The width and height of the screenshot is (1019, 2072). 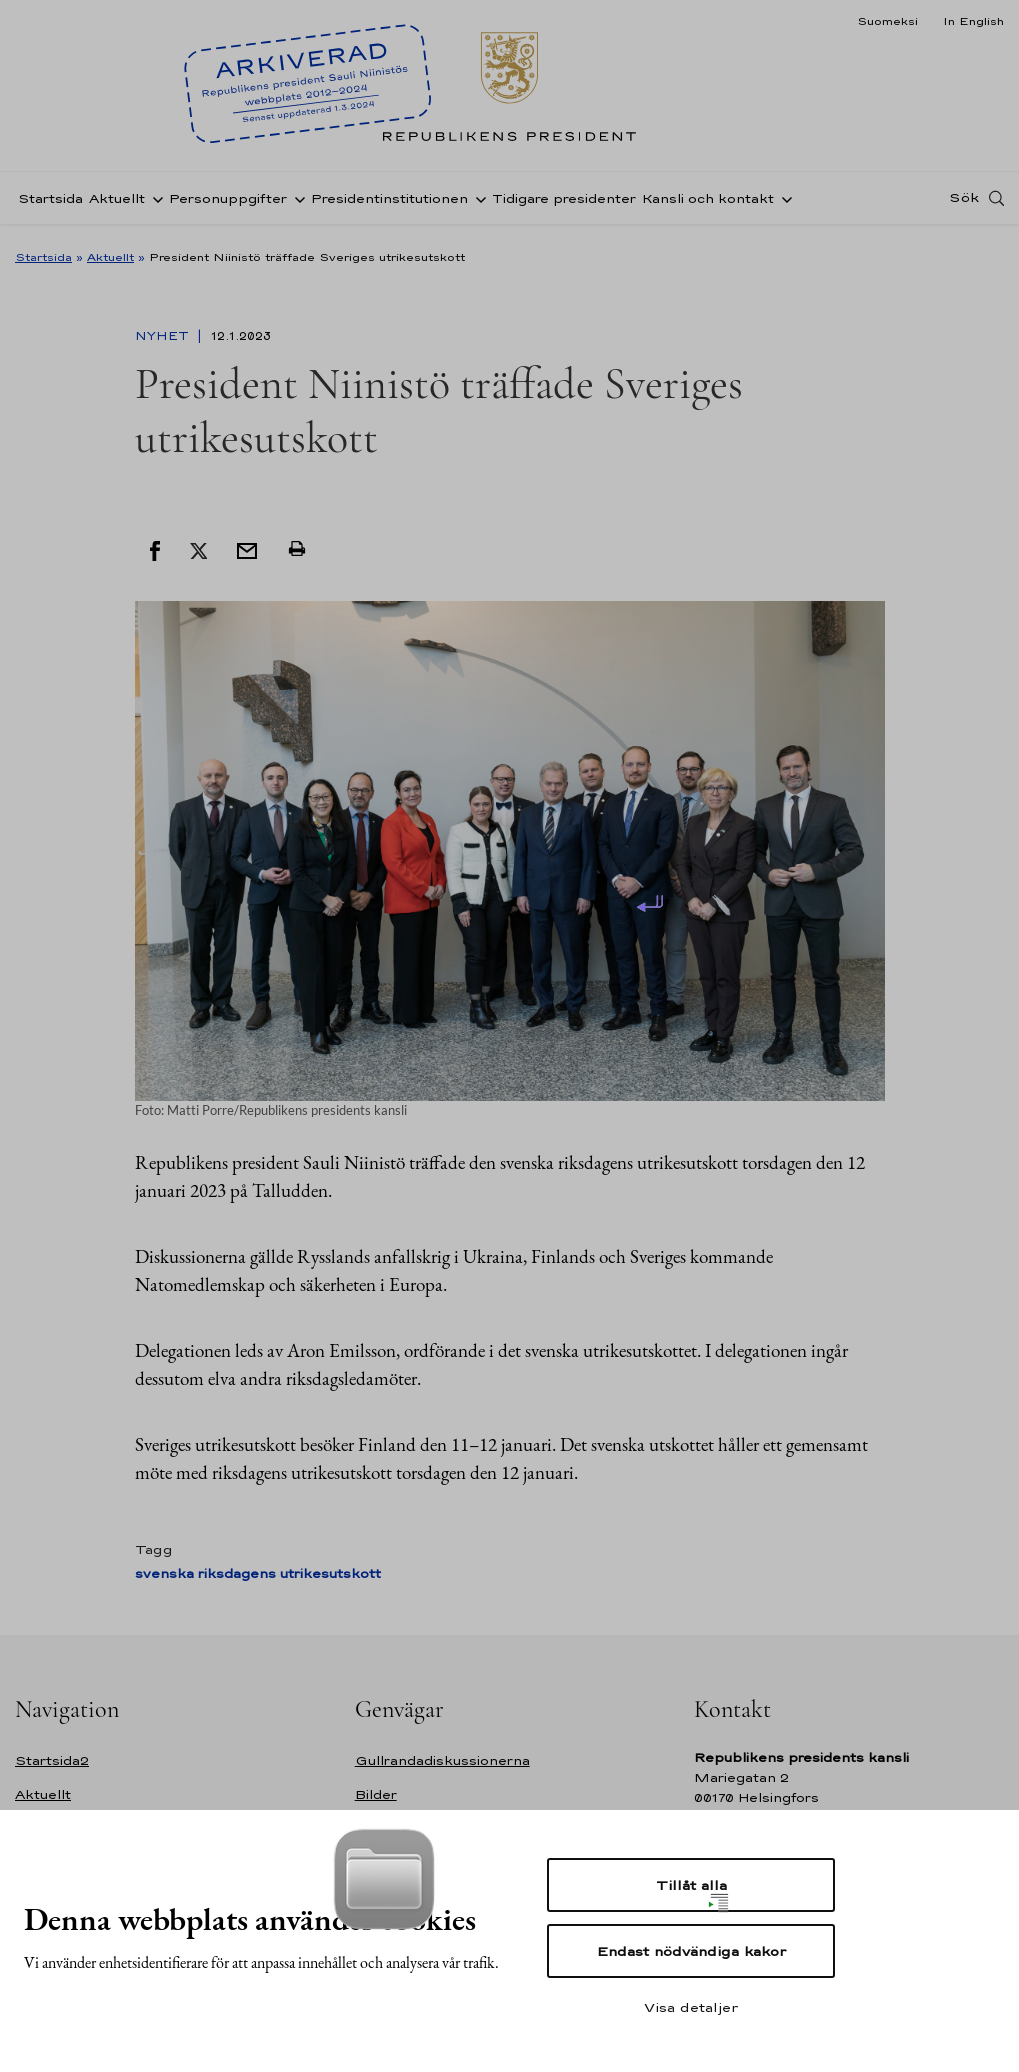 I want to click on open the files app to browse documents, so click(x=384, y=1879).